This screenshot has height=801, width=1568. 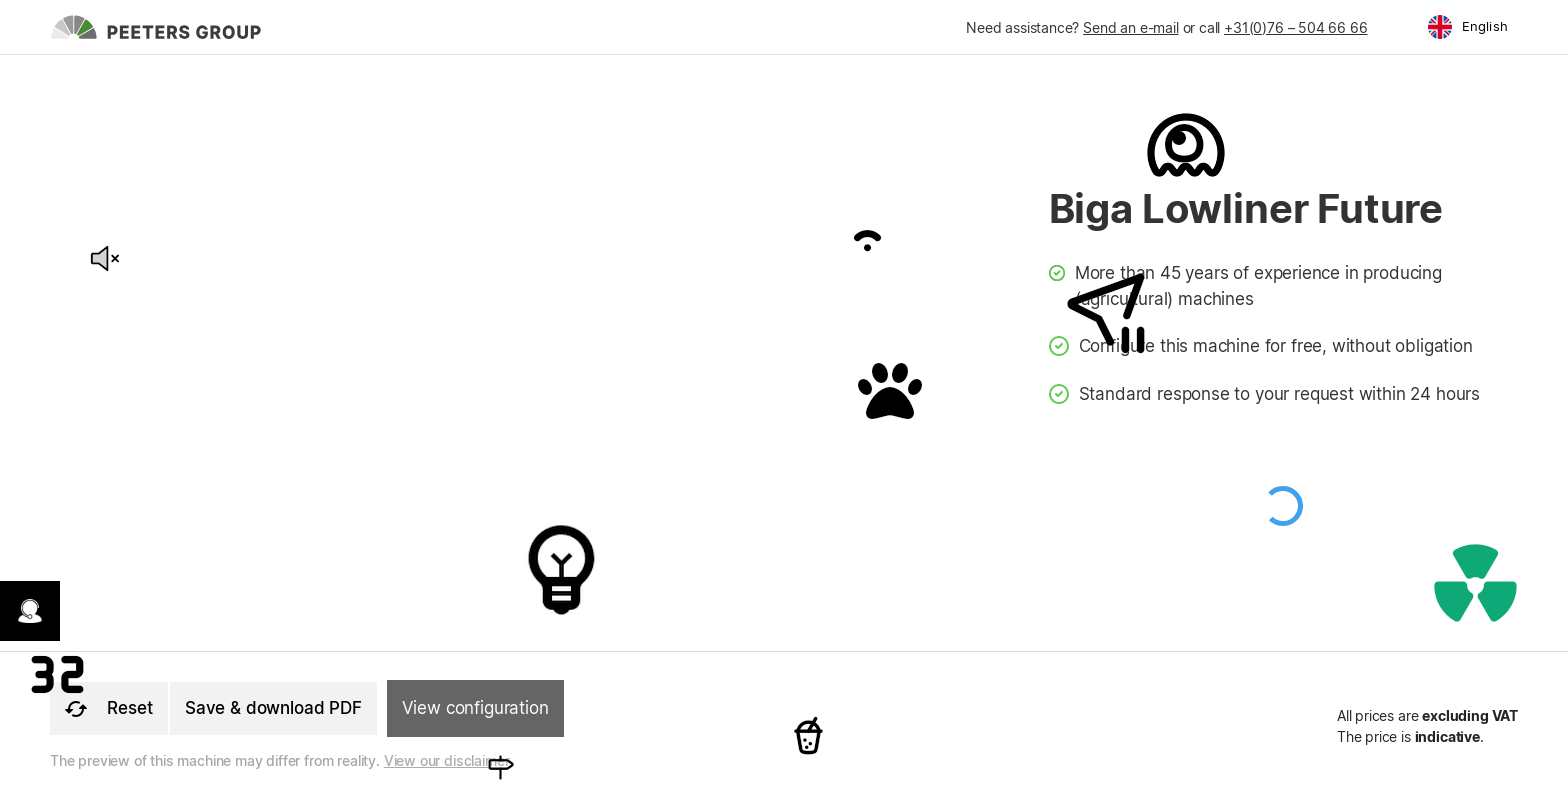 What do you see at coordinates (890, 391) in the screenshot?
I see `access pet-related features or settings` at bounding box center [890, 391].